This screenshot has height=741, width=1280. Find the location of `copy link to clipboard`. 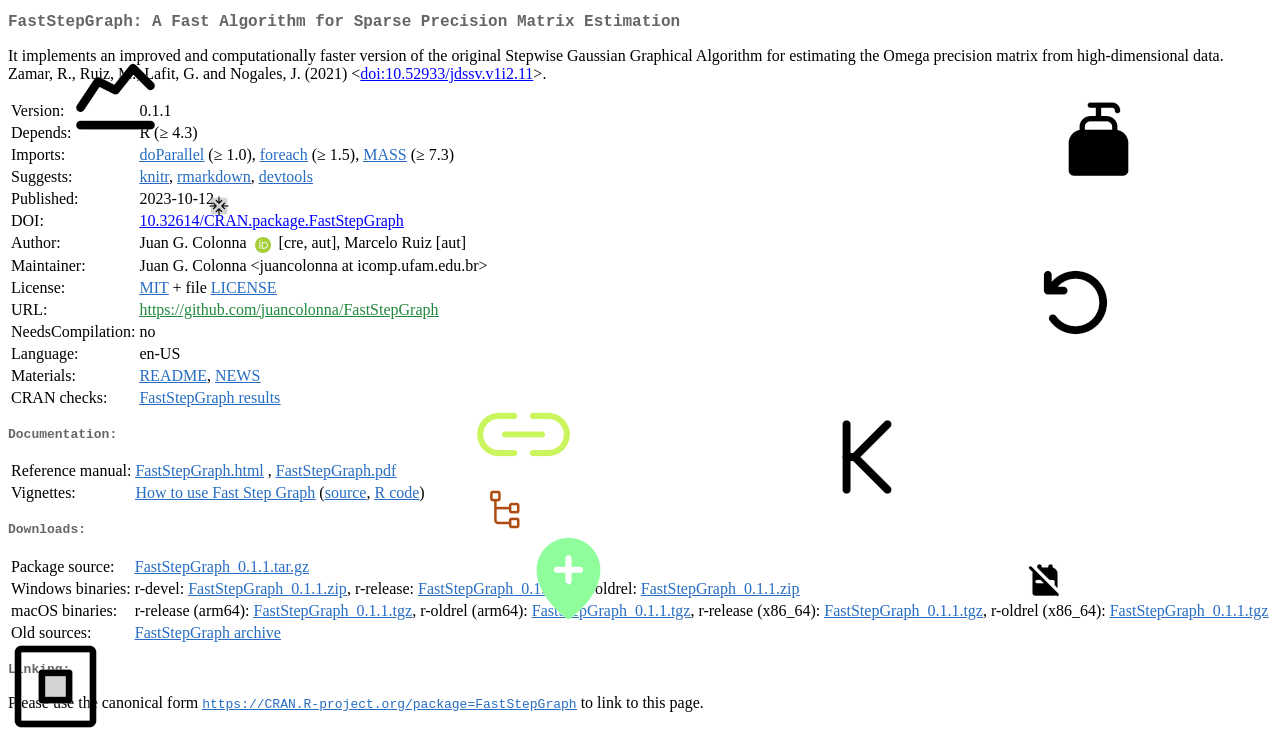

copy link to clipboard is located at coordinates (523, 434).